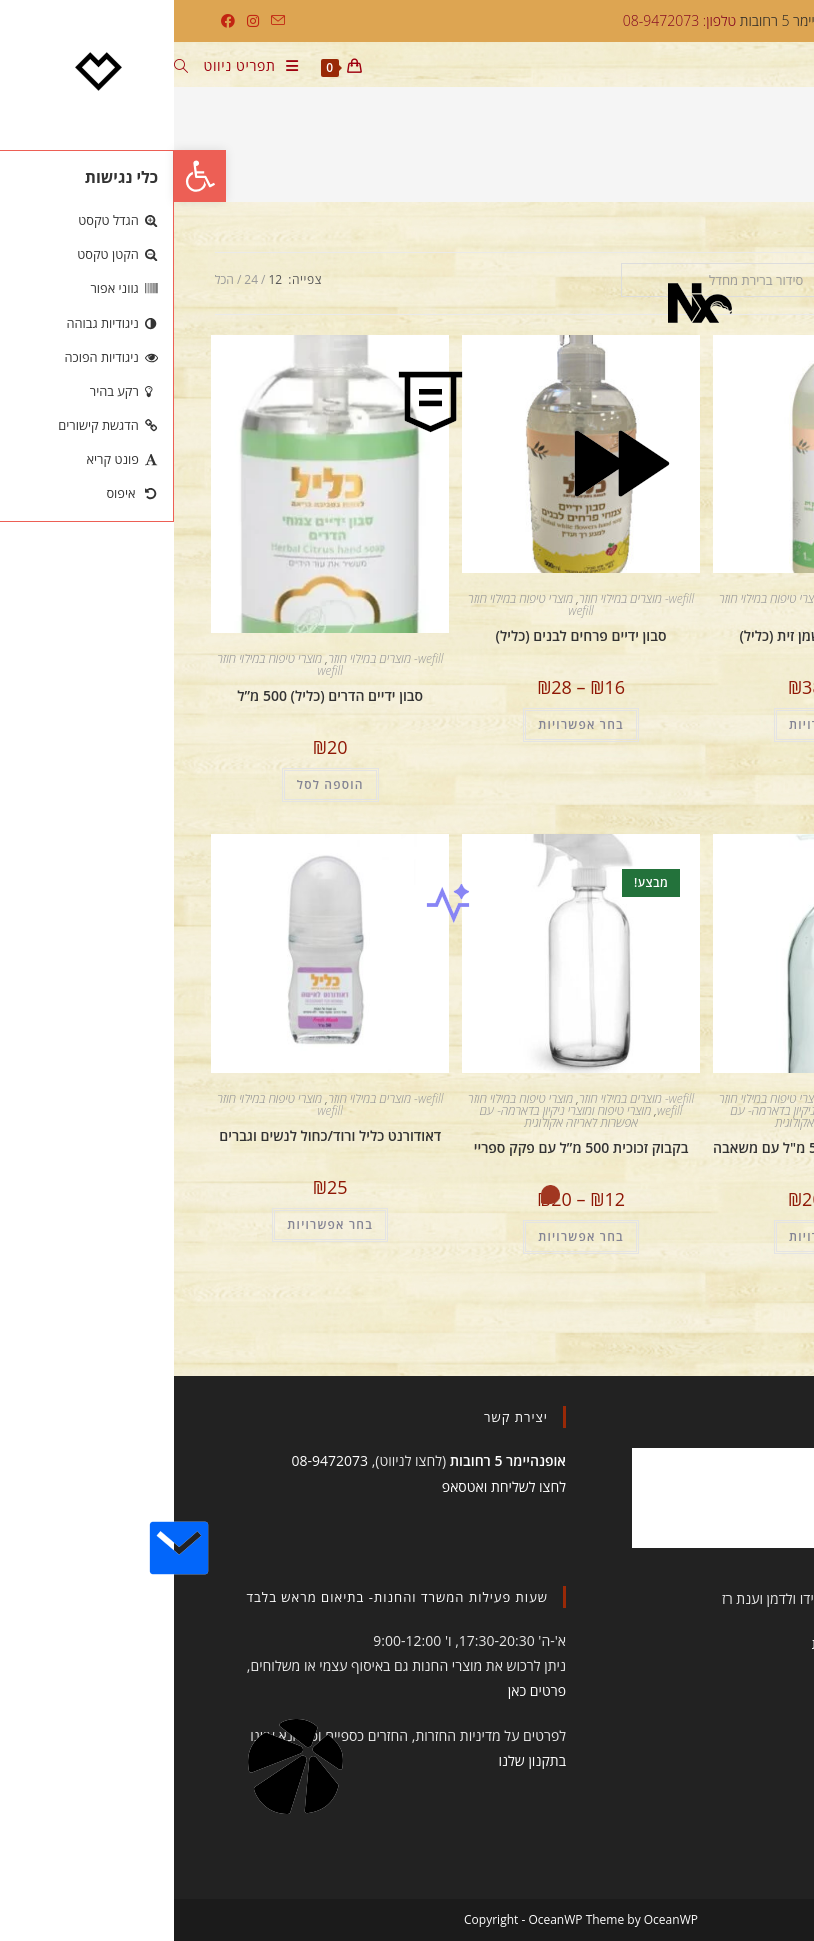 This screenshot has width=814, height=1941. I want to click on view honors or awards badge, so click(430, 400).